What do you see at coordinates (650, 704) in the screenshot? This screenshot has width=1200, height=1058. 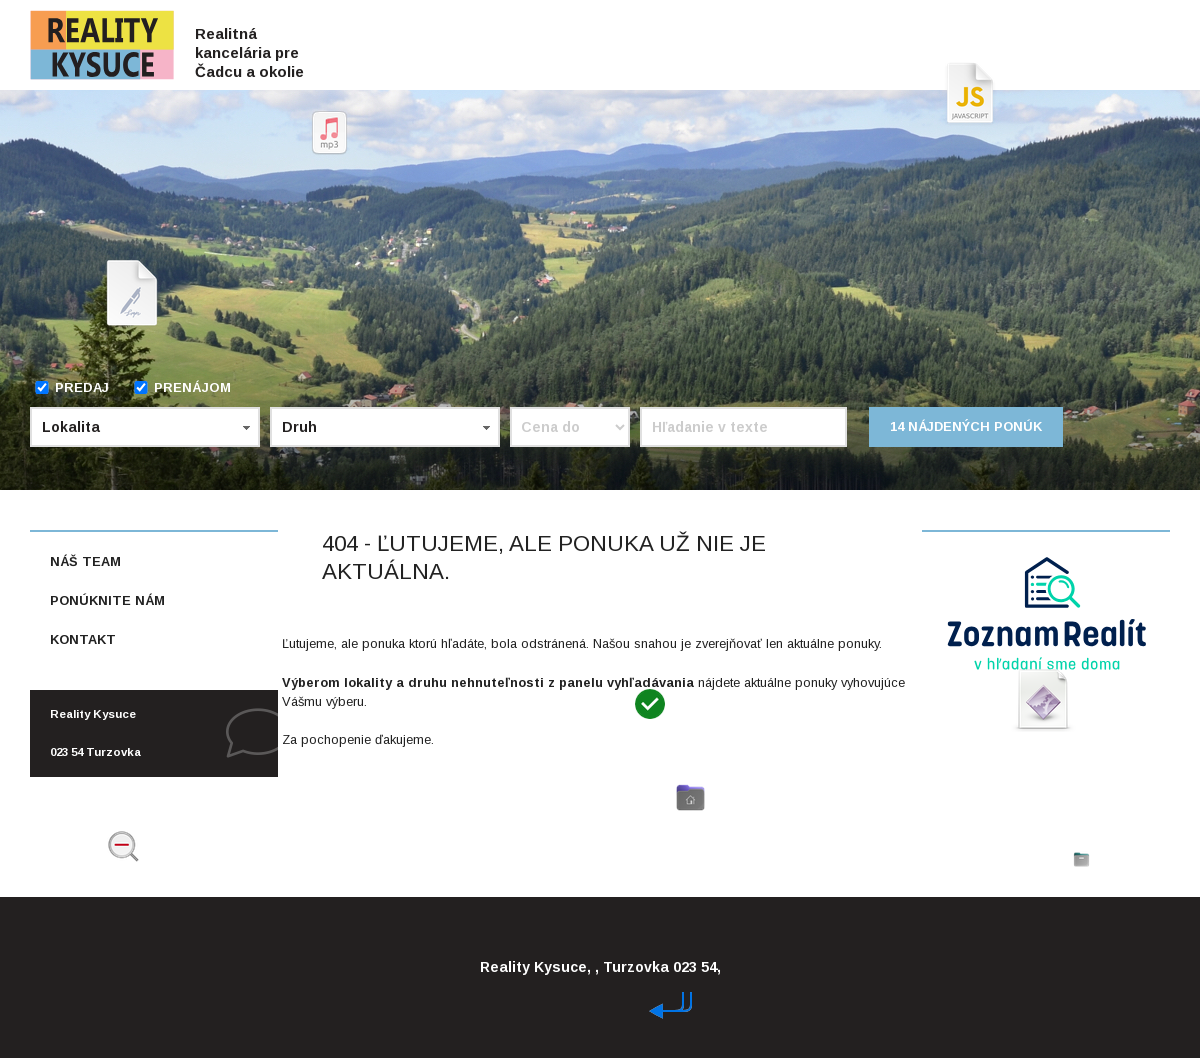 I see `confirm or apply changes in a dialog` at bounding box center [650, 704].